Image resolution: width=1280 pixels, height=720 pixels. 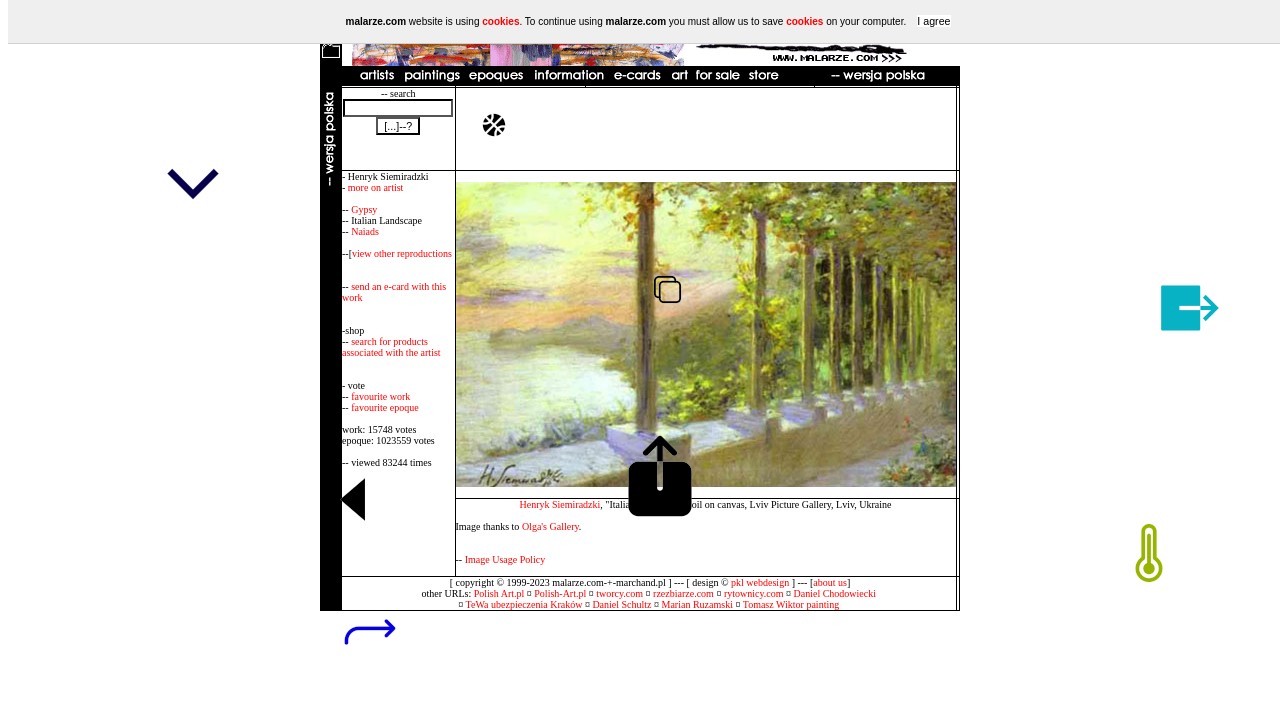 What do you see at coordinates (193, 184) in the screenshot?
I see `expand a dropdown menu or section` at bounding box center [193, 184].